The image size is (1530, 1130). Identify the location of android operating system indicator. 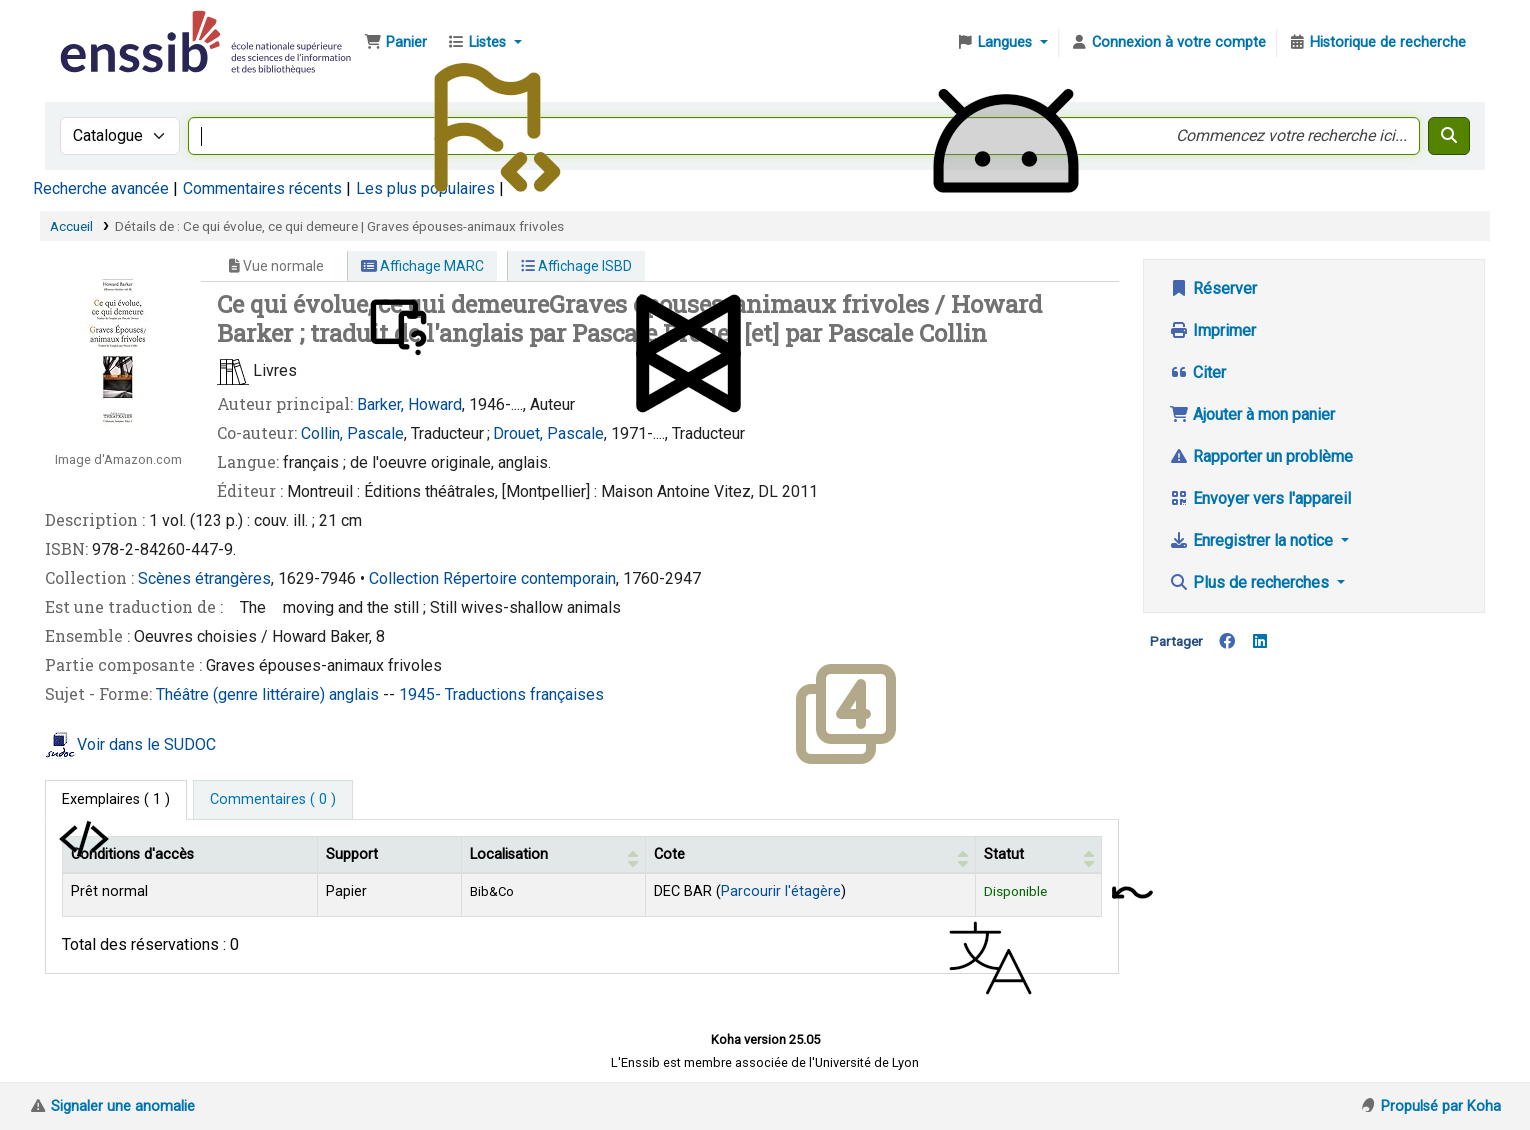
(1006, 146).